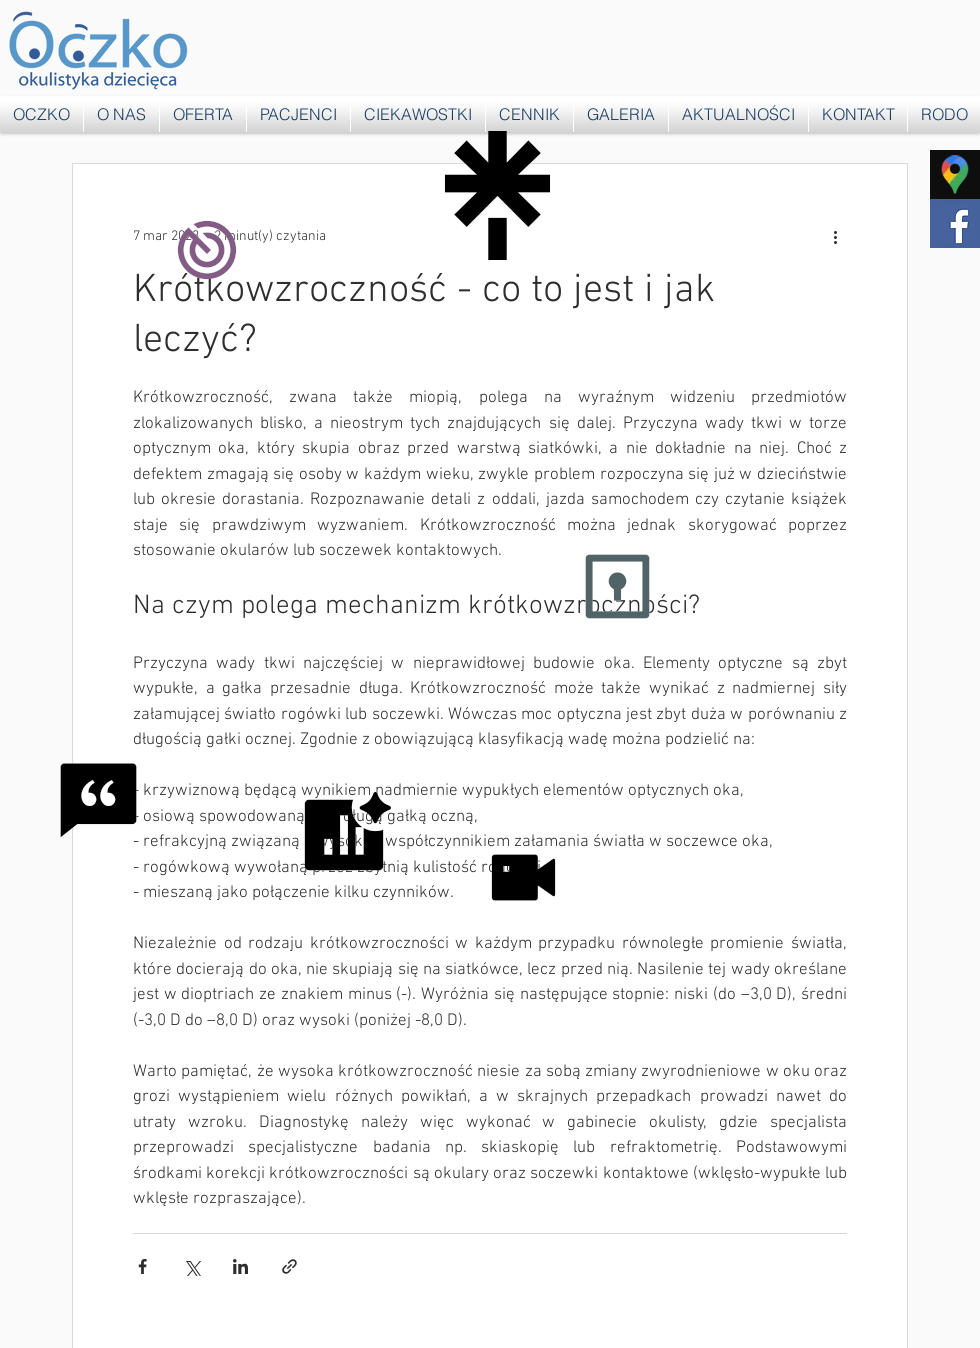  What do you see at coordinates (344, 835) in the screenshot?
I see `view AI-powered analytics dashboard` at bounding box center [344, 835].